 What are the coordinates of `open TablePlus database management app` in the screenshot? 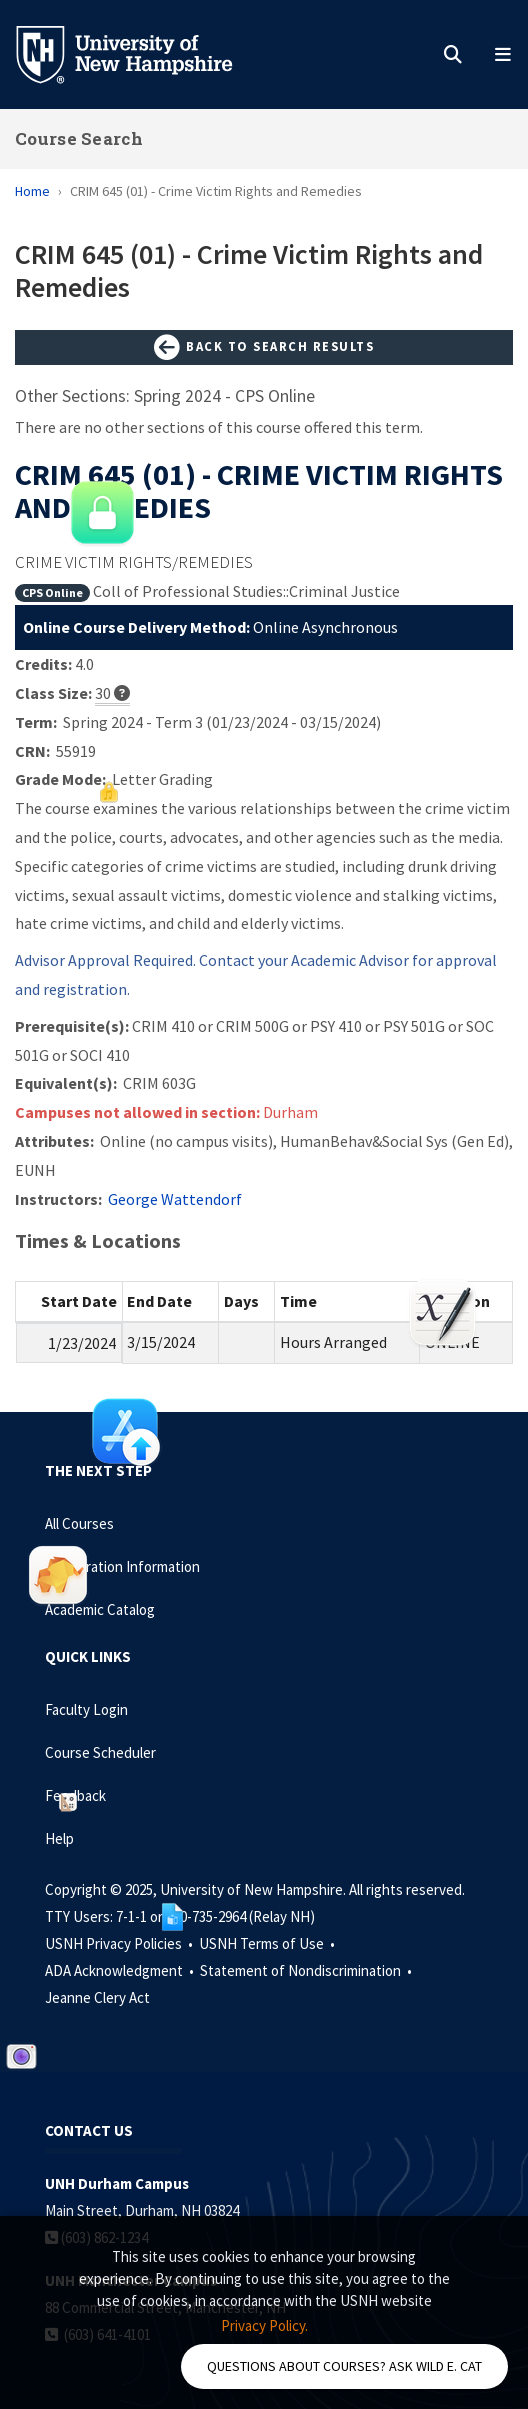 It's located at (58, 1575).